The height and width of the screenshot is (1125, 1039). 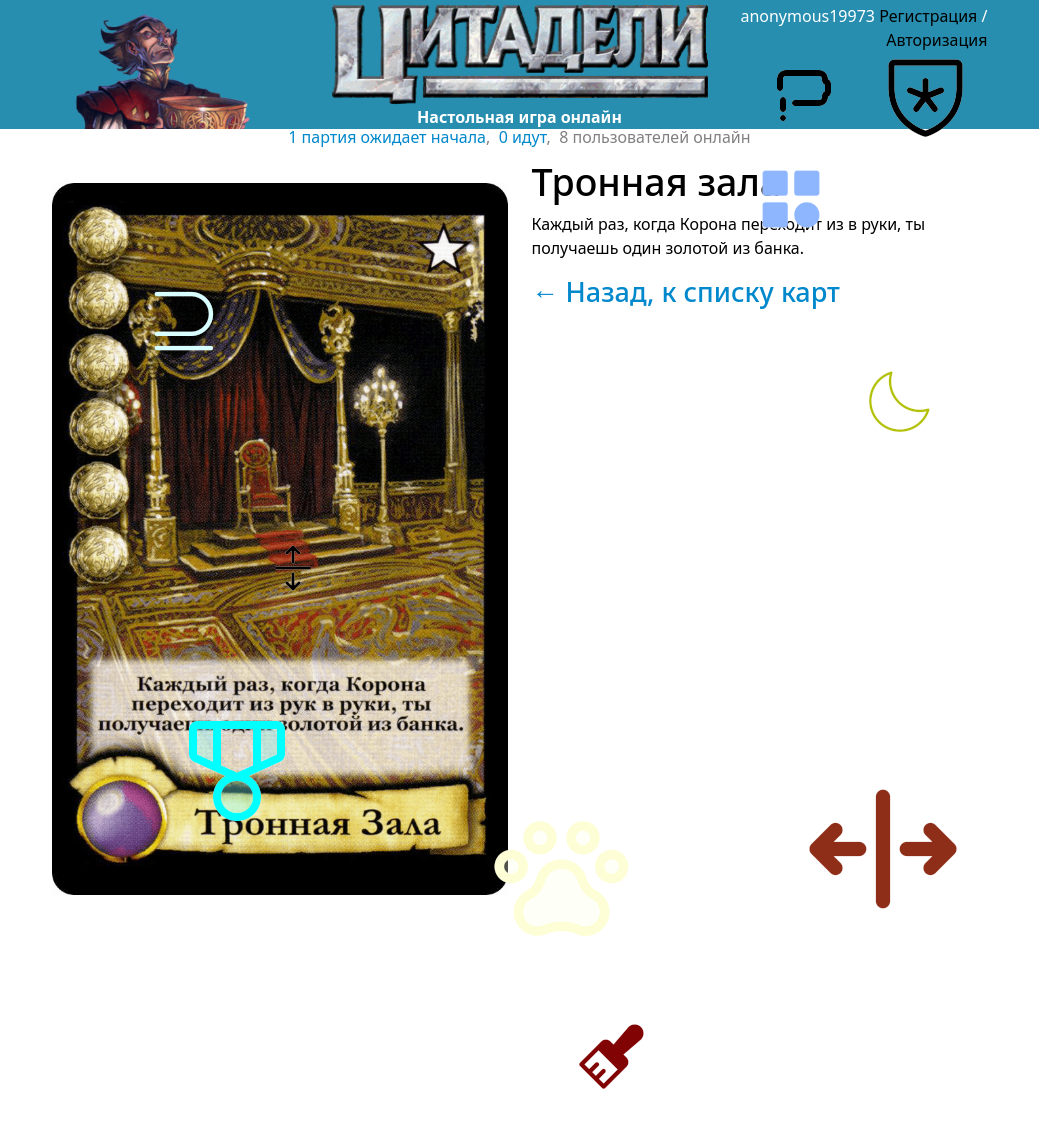 I want to click on indicates premium or verified security status, so click(x=925, y=93).